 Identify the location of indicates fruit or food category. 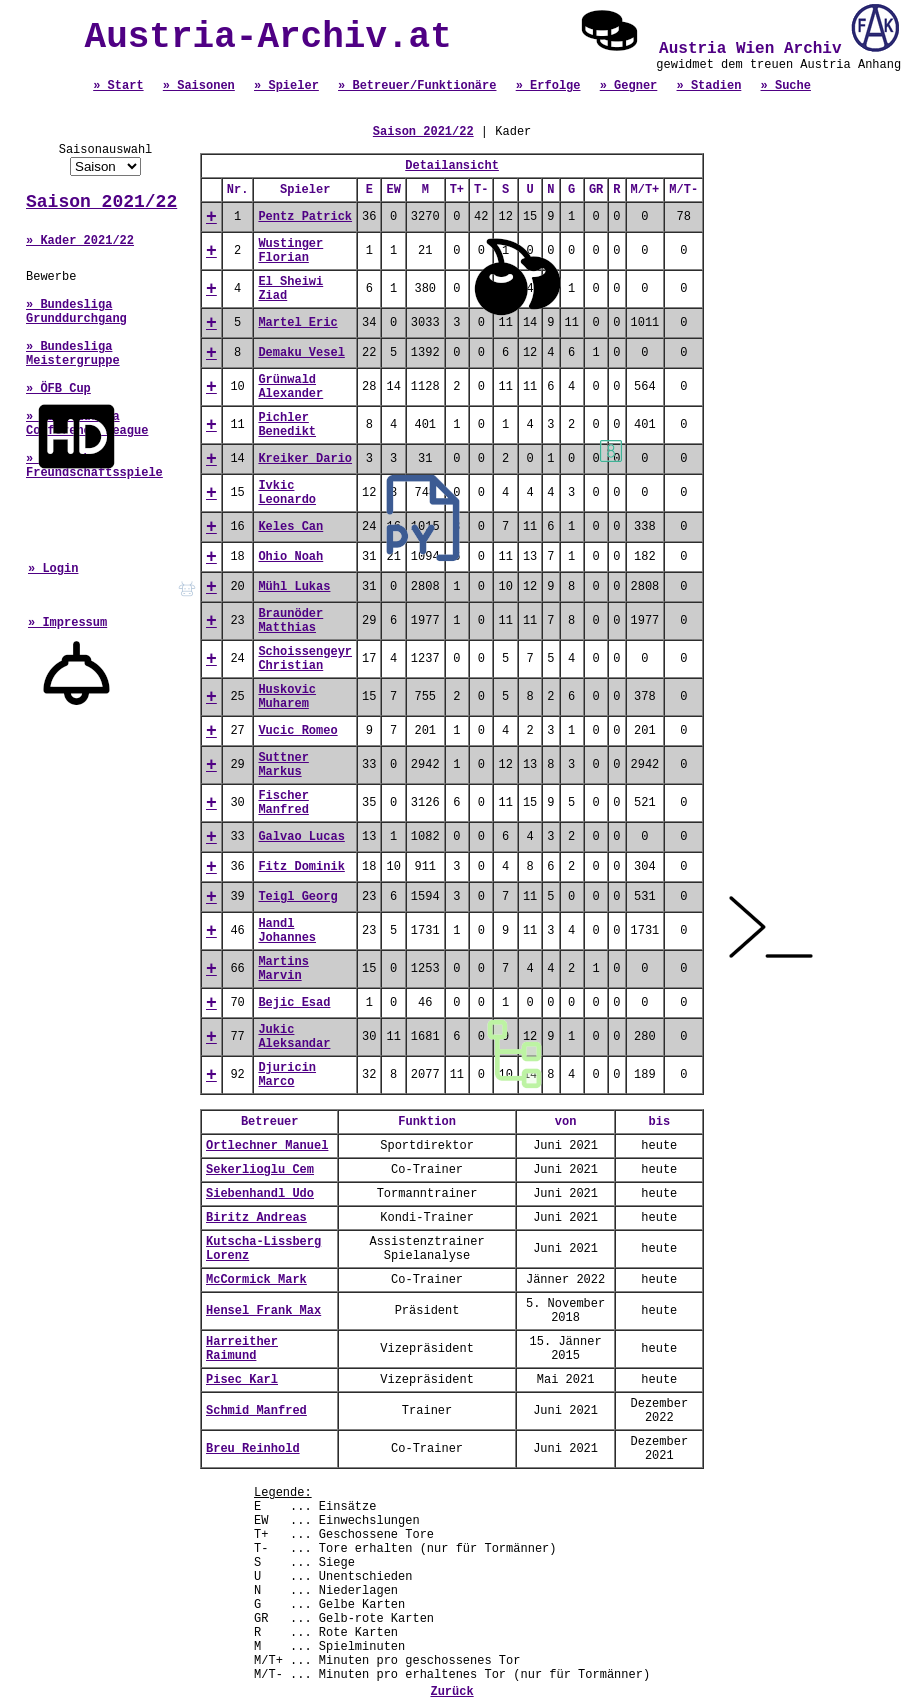
(516, 277).